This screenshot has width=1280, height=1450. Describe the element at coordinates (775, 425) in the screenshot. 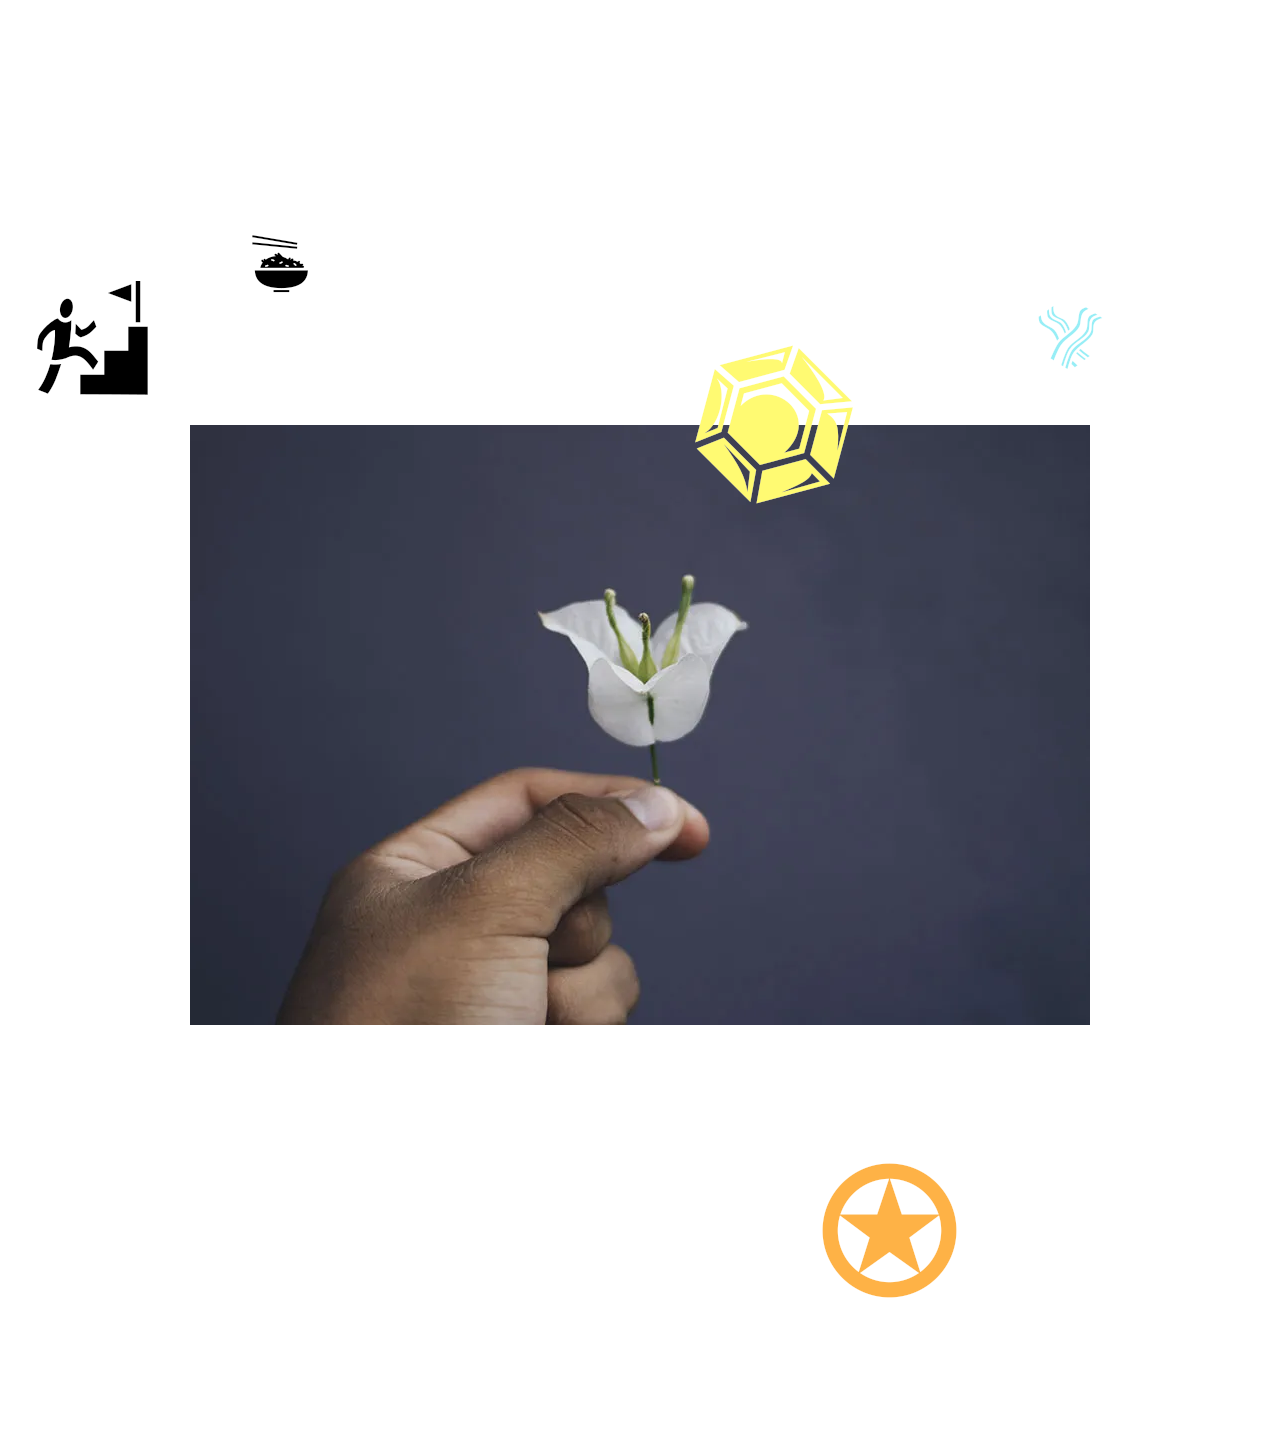

I see `in-game premium currency or gems` at that location.